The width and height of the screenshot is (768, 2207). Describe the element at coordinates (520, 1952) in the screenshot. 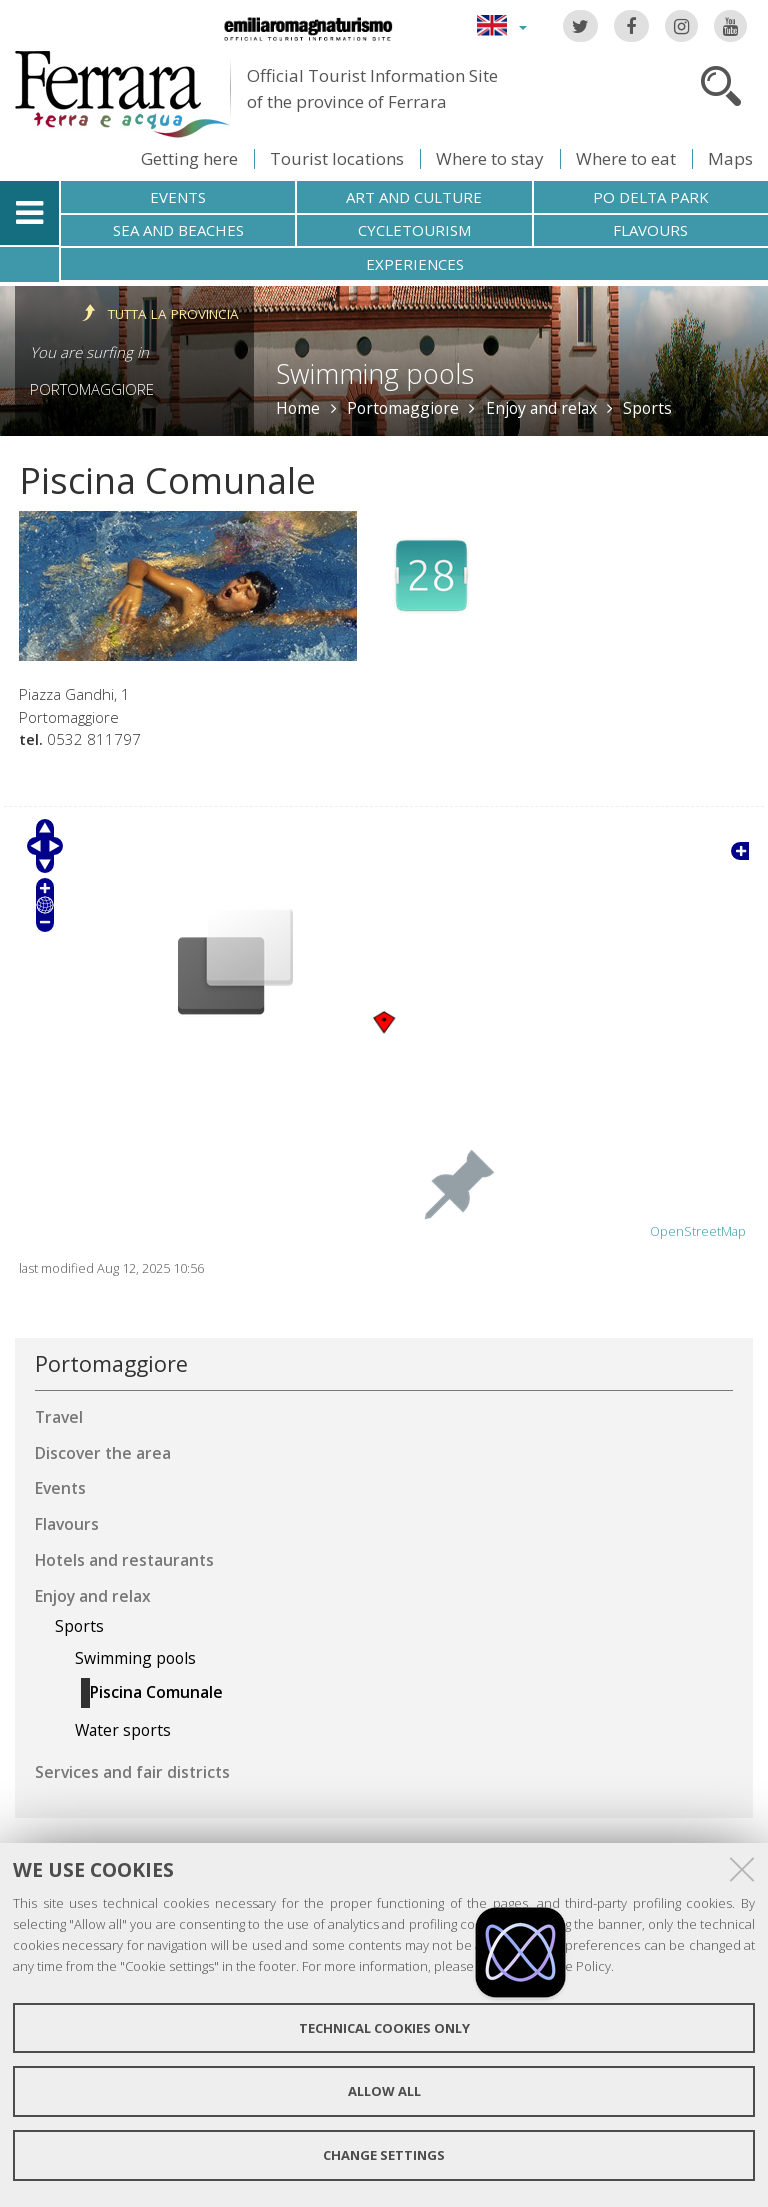

I see `open ladybird web browser` at that location.